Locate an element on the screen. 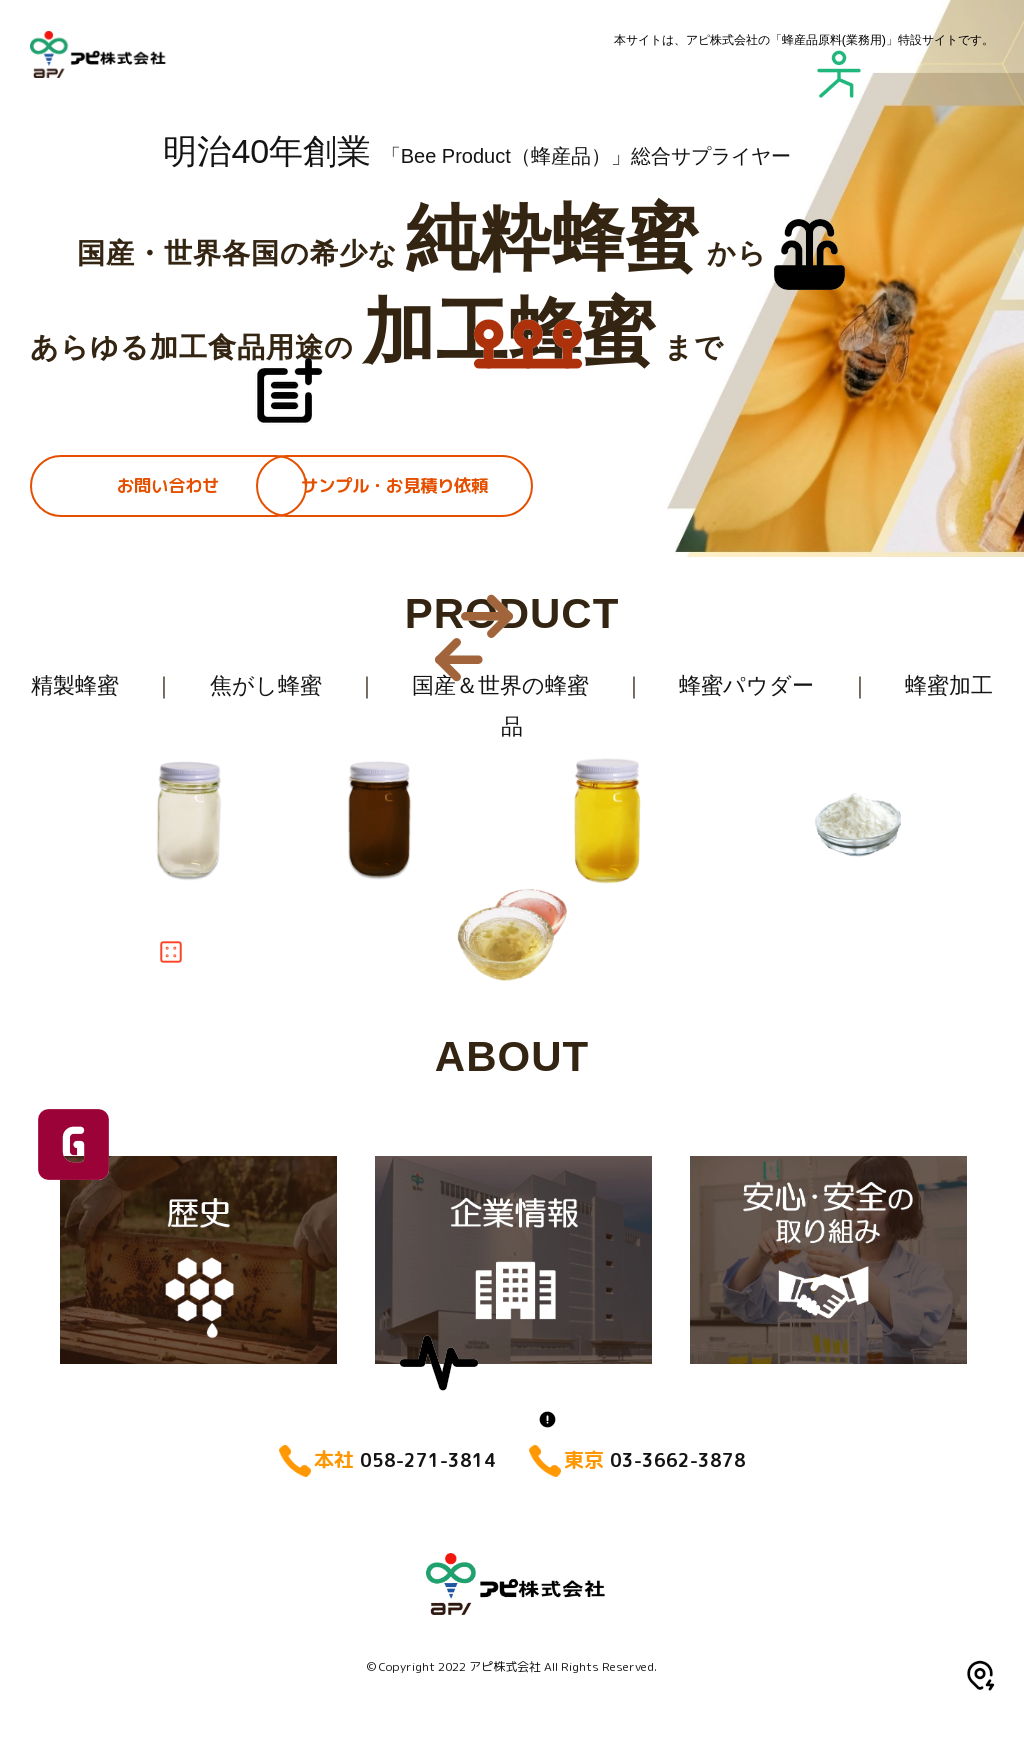 The width and height of the screenshot is (1024, 1740). access tai chi or meditation exercises is located at coordinates (839, 76).